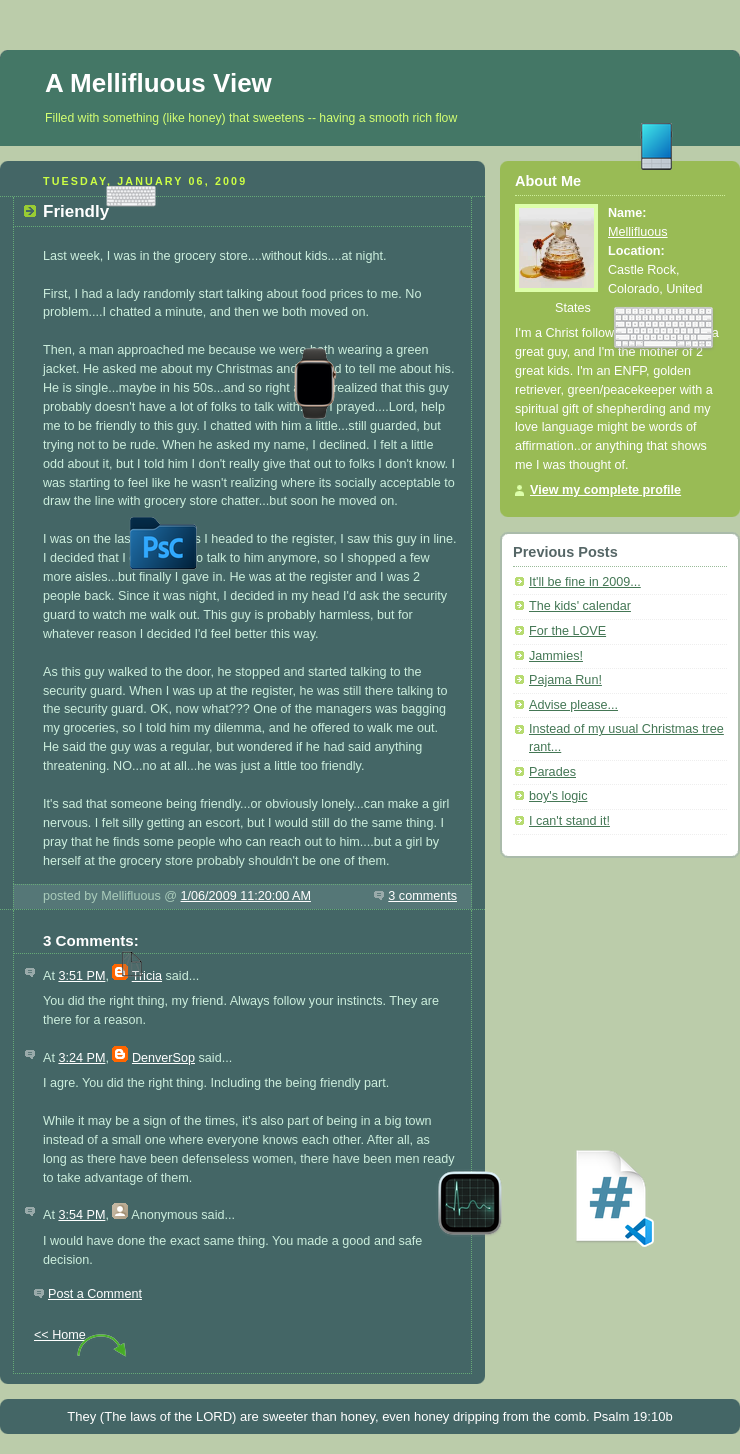 The width and height of the screenshot is (740, 1454). Describe the element at coordinates (656, 146) in the screenshot. I see `access mobile device settings` at that location.